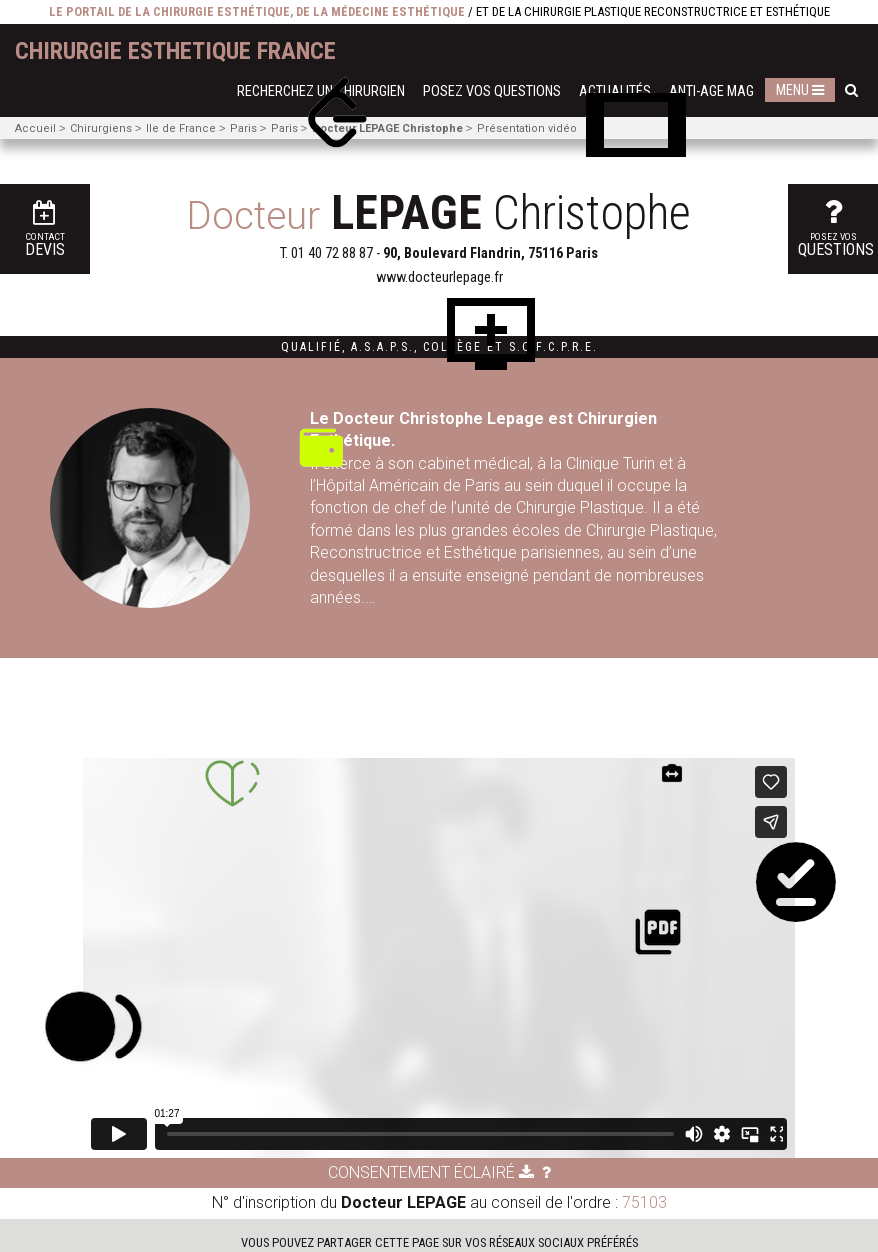 The width and height of the screenshot is (878, 1252). Describe the element at coordinates (796, 882) in the screenshot. I see `indicates content is available offline` at that location.